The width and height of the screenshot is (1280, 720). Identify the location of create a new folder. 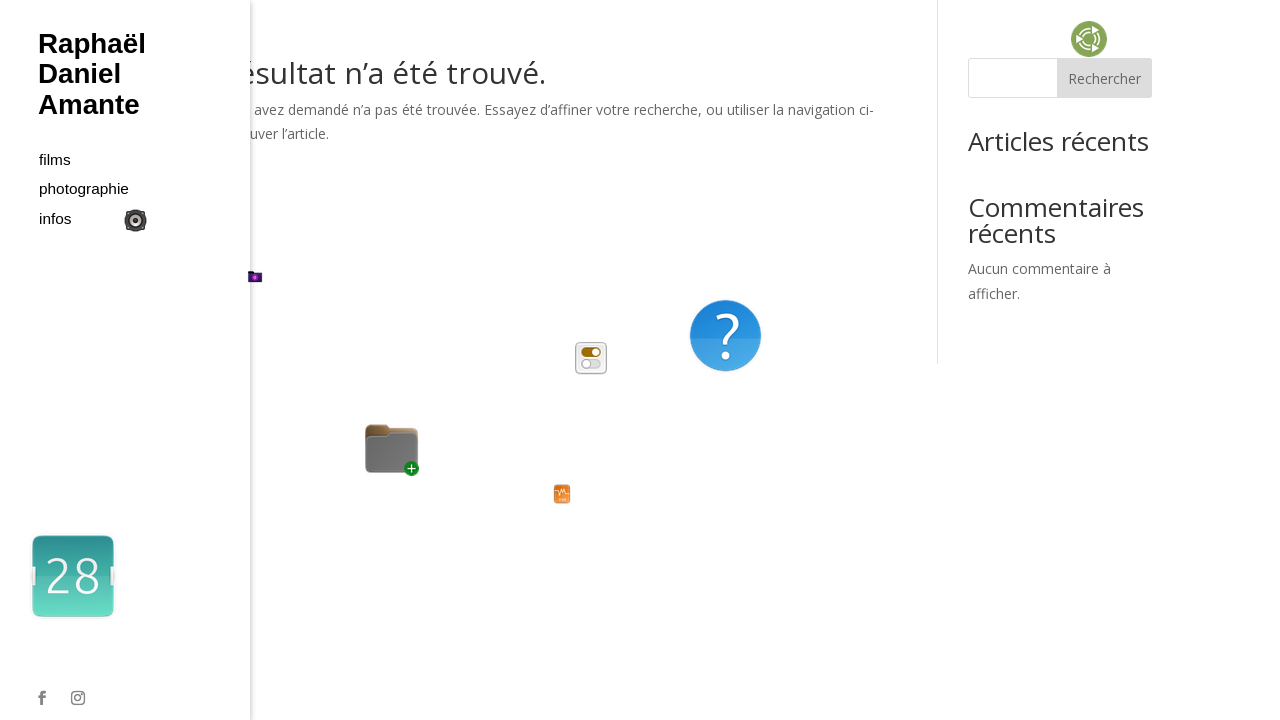
(391, 448).